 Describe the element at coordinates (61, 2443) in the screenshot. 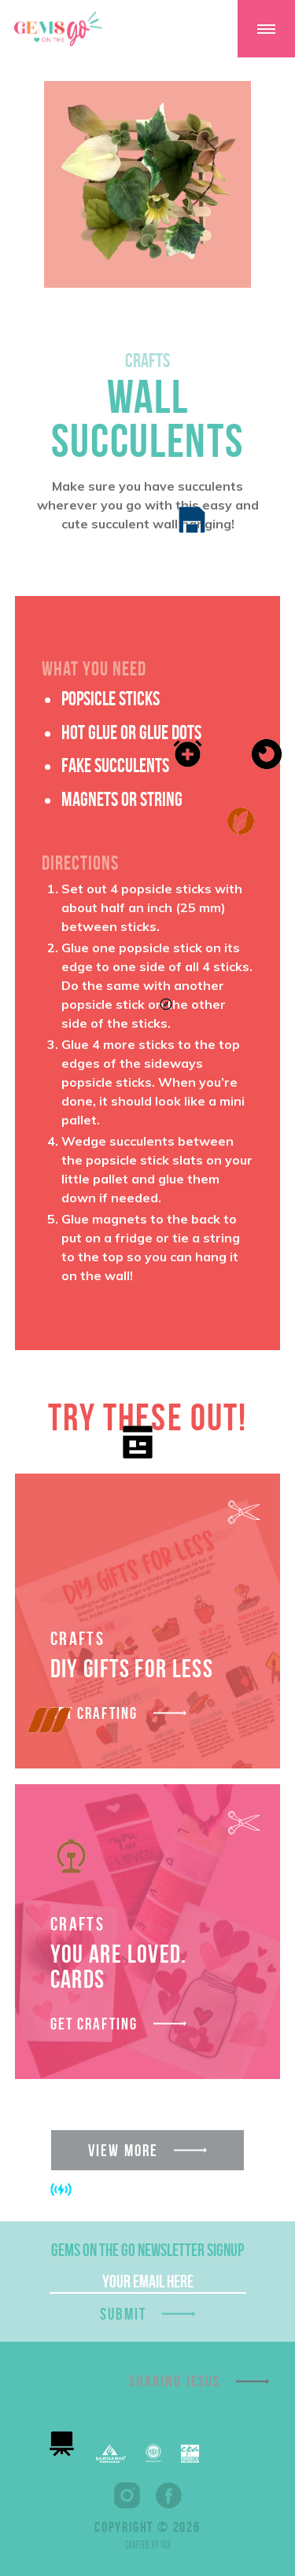

I see `open artboard or canvas workspace` at that location.